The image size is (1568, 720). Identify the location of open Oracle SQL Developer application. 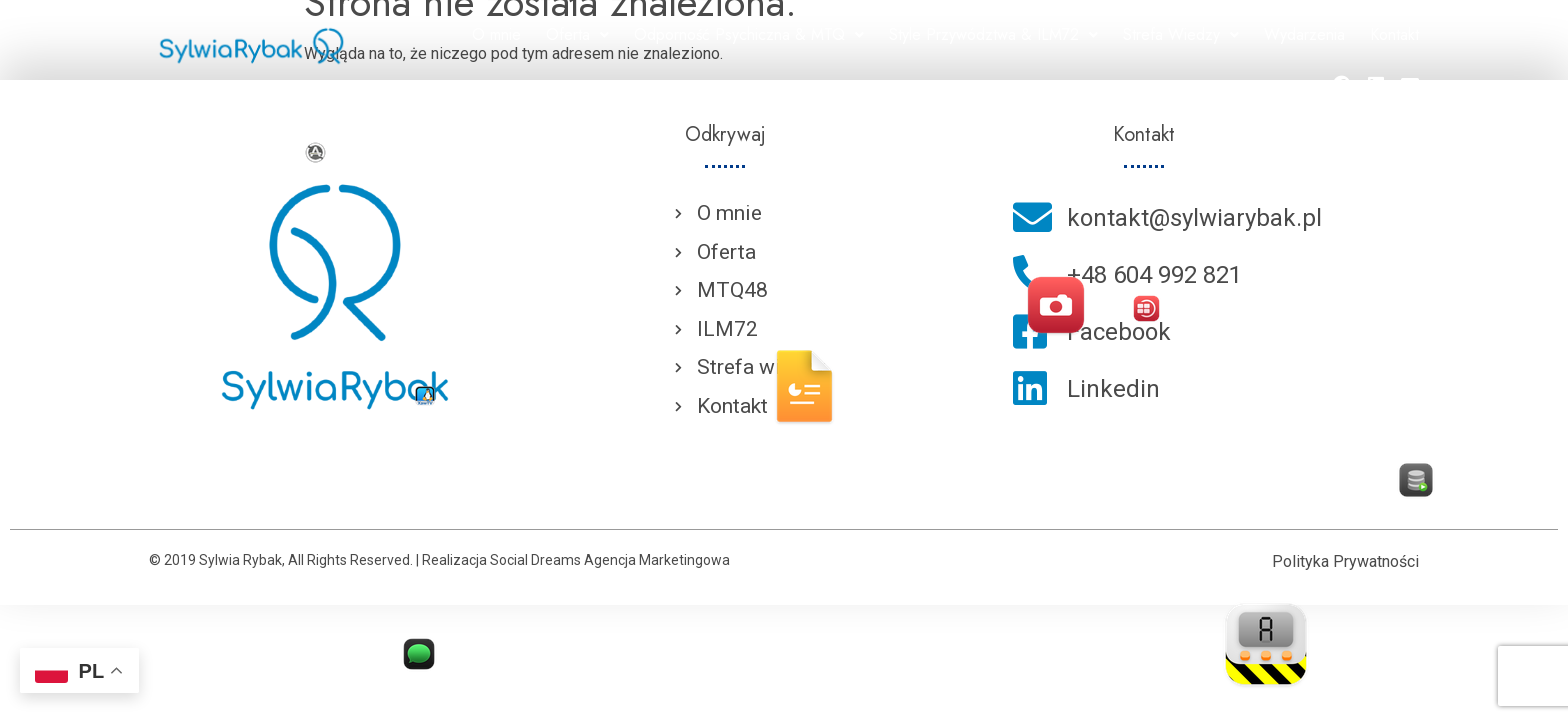
(1416, 480).